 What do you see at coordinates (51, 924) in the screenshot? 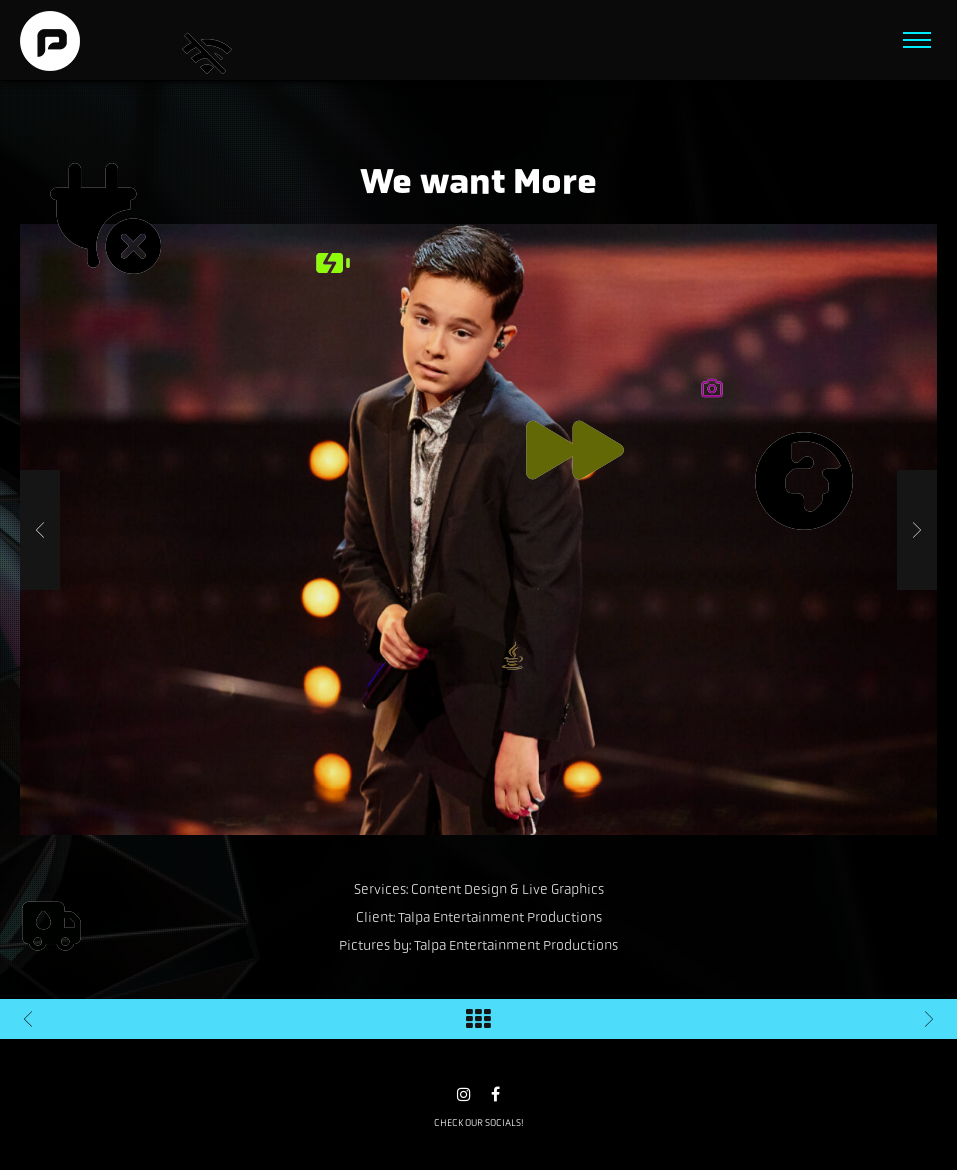
I see `water delivery service` at bounding box center [51, 924].